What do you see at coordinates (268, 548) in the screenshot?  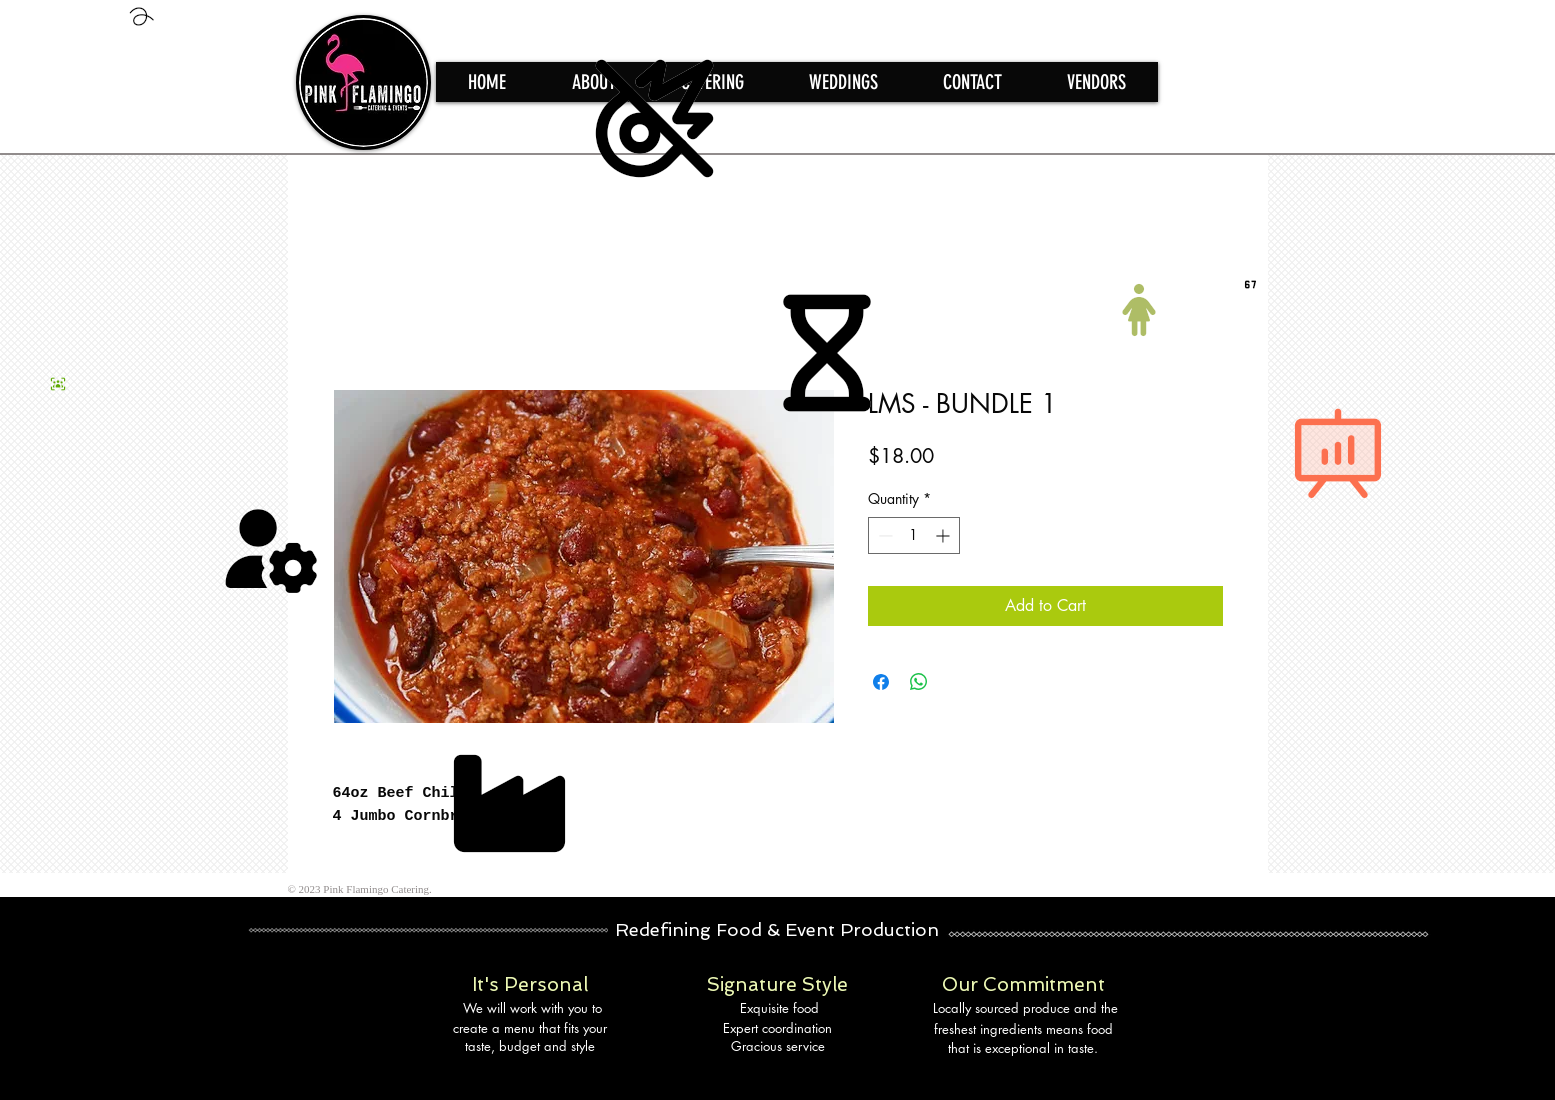 I see `access user settings` at bounding box center [268, 548].